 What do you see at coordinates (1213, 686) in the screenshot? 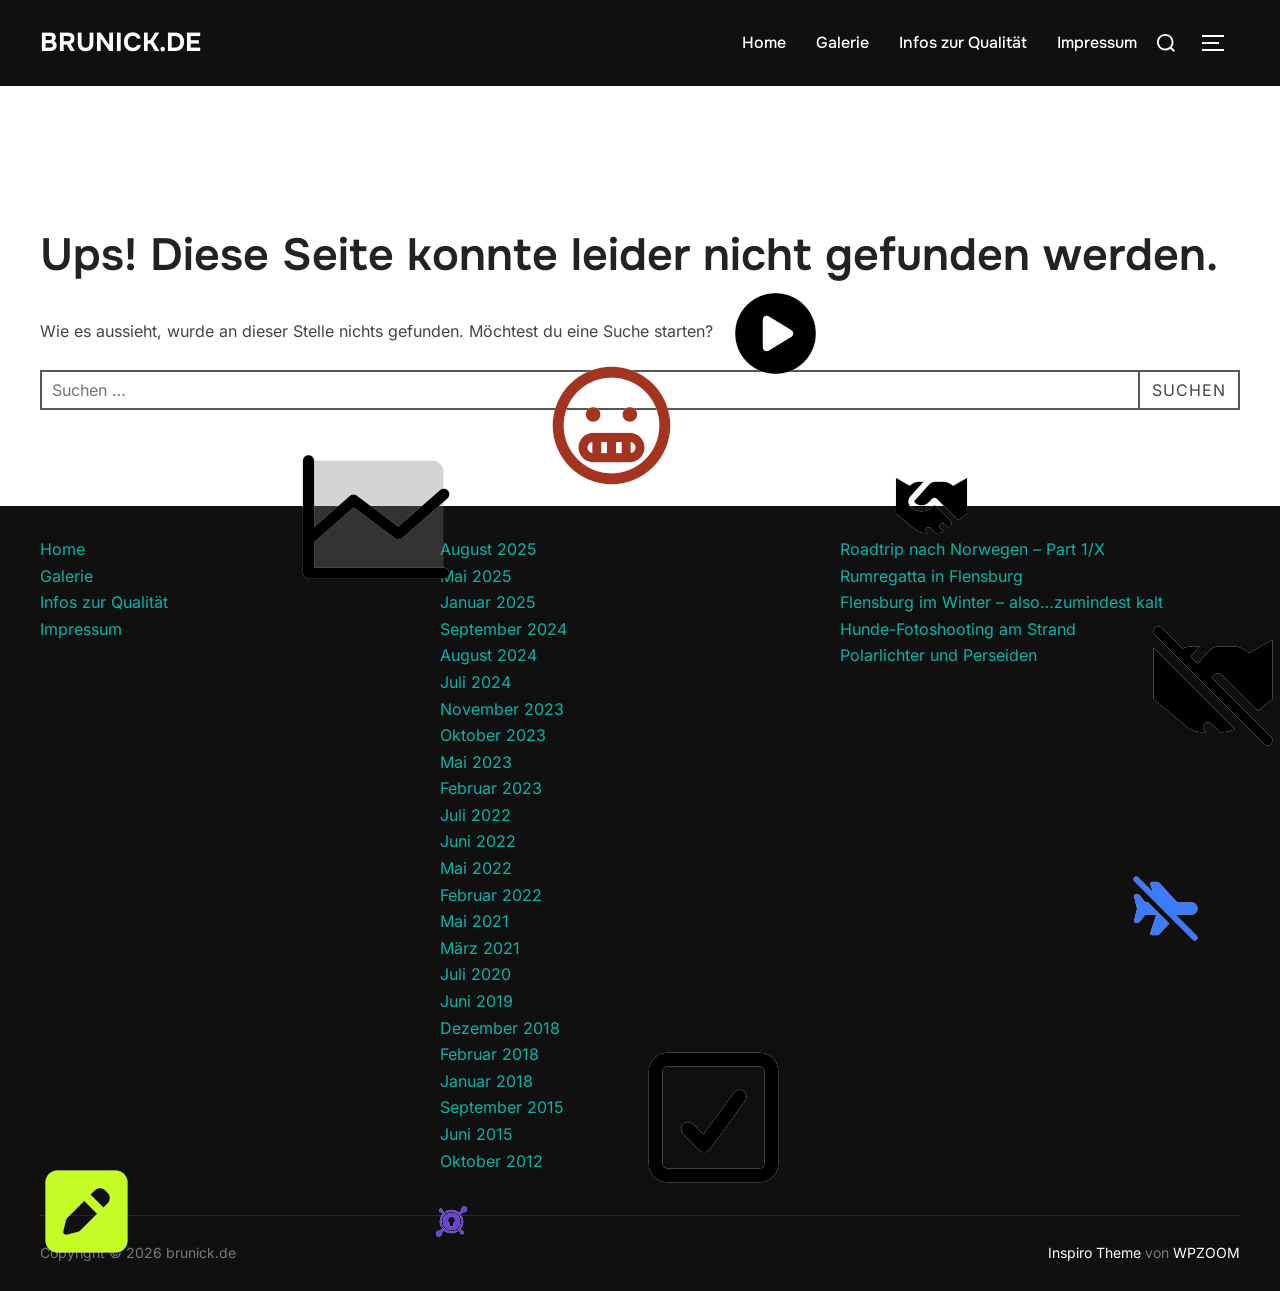
I see `indicates a canceled or declined agreement` at bounding box center [1213, 686].